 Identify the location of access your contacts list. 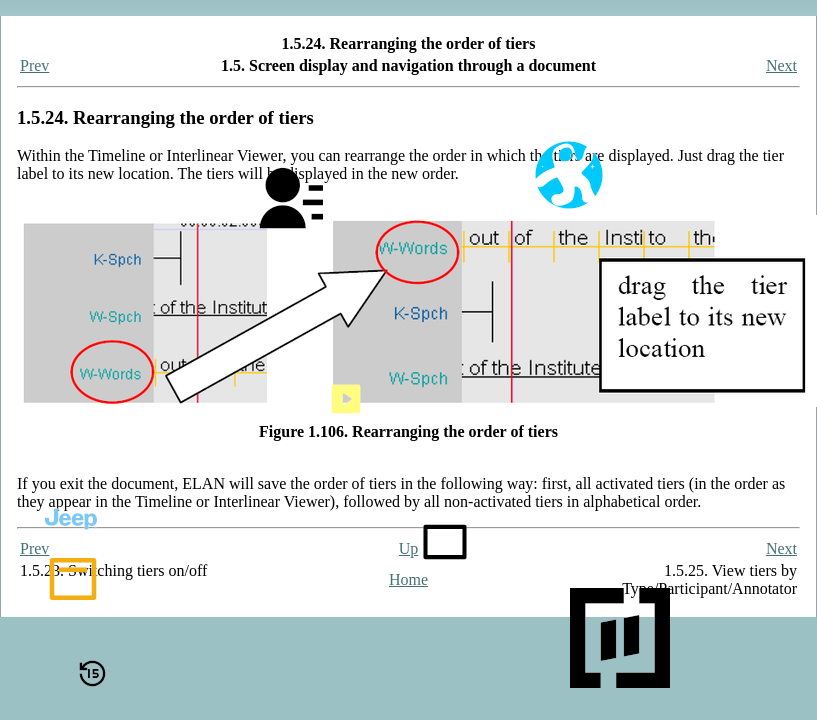
(288, 199).